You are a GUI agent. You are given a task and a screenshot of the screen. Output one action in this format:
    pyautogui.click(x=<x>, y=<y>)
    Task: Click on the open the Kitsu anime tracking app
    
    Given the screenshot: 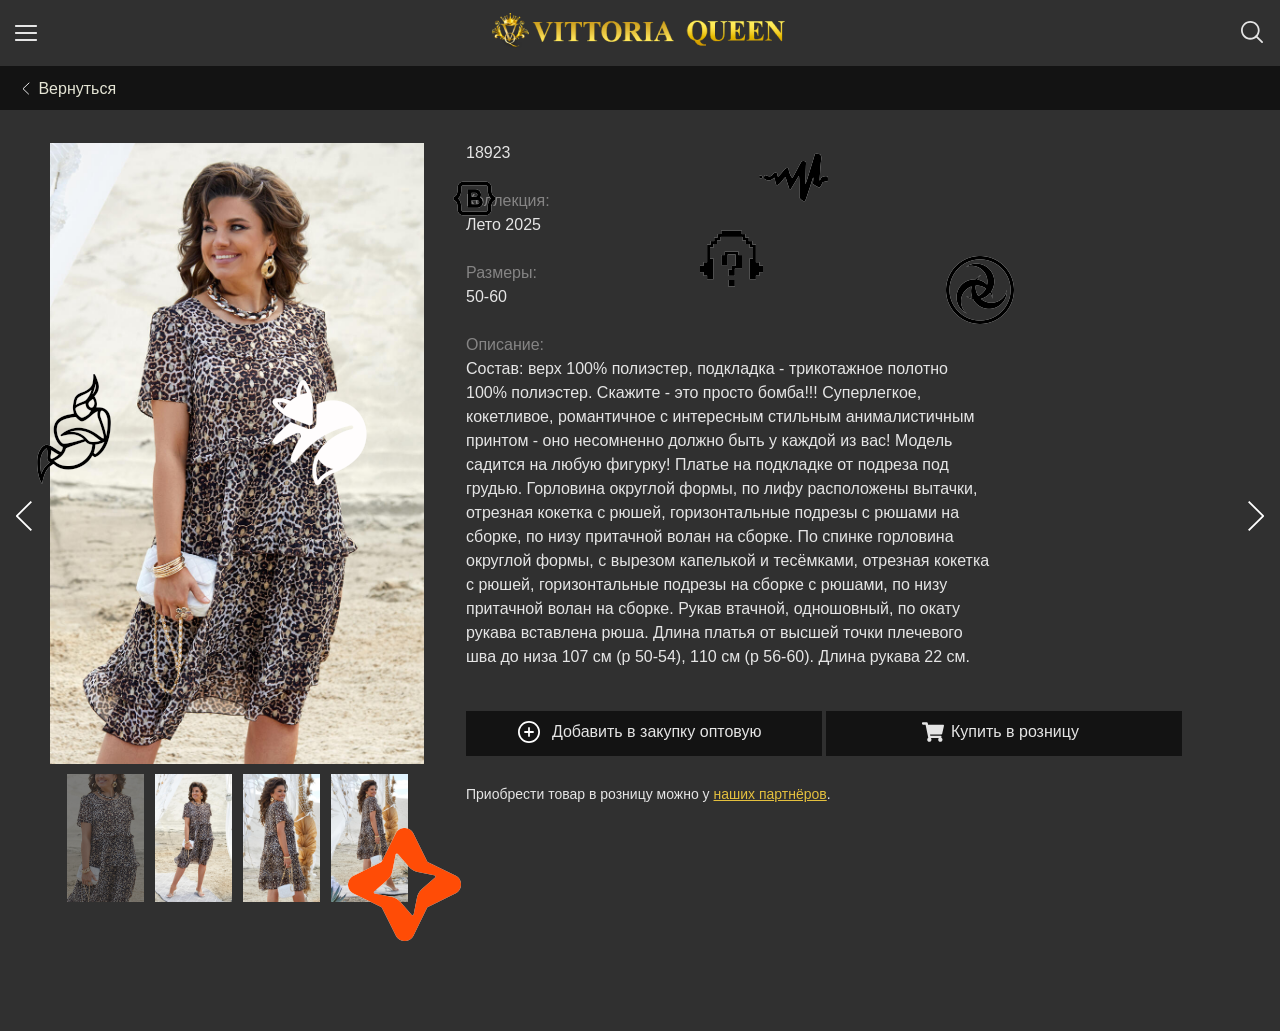 What is the action you would take?
    pyautogui.click(x=319, y=432)
    